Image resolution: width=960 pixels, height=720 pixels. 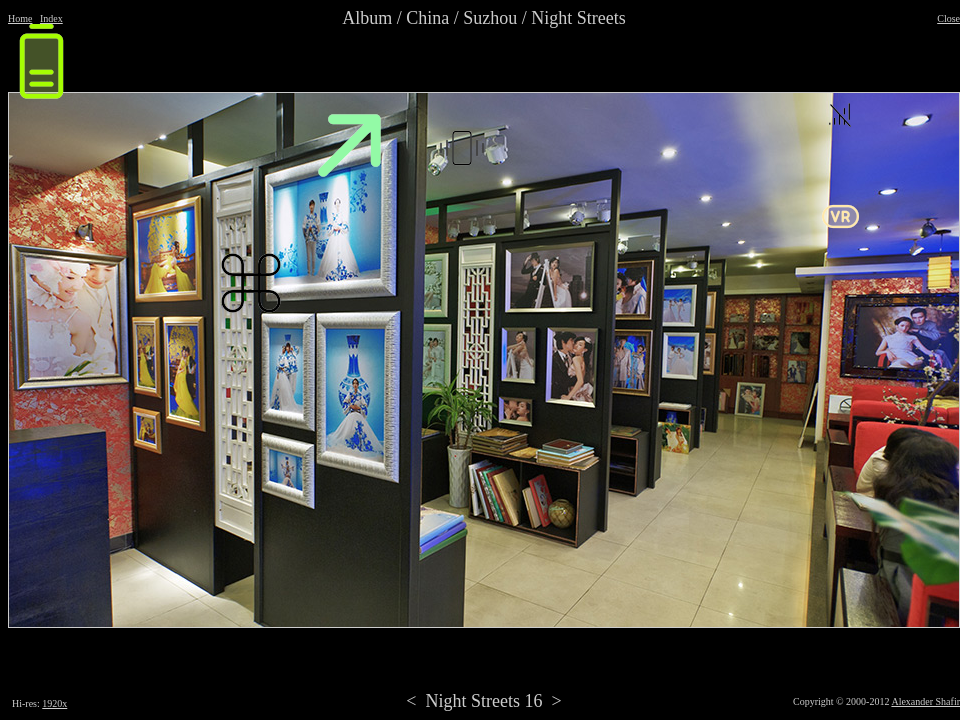 What do you see at coordinates (462, 148) in the screenshot?
I see `toggle vibration mode on your device` at bounding box center [462, 148].